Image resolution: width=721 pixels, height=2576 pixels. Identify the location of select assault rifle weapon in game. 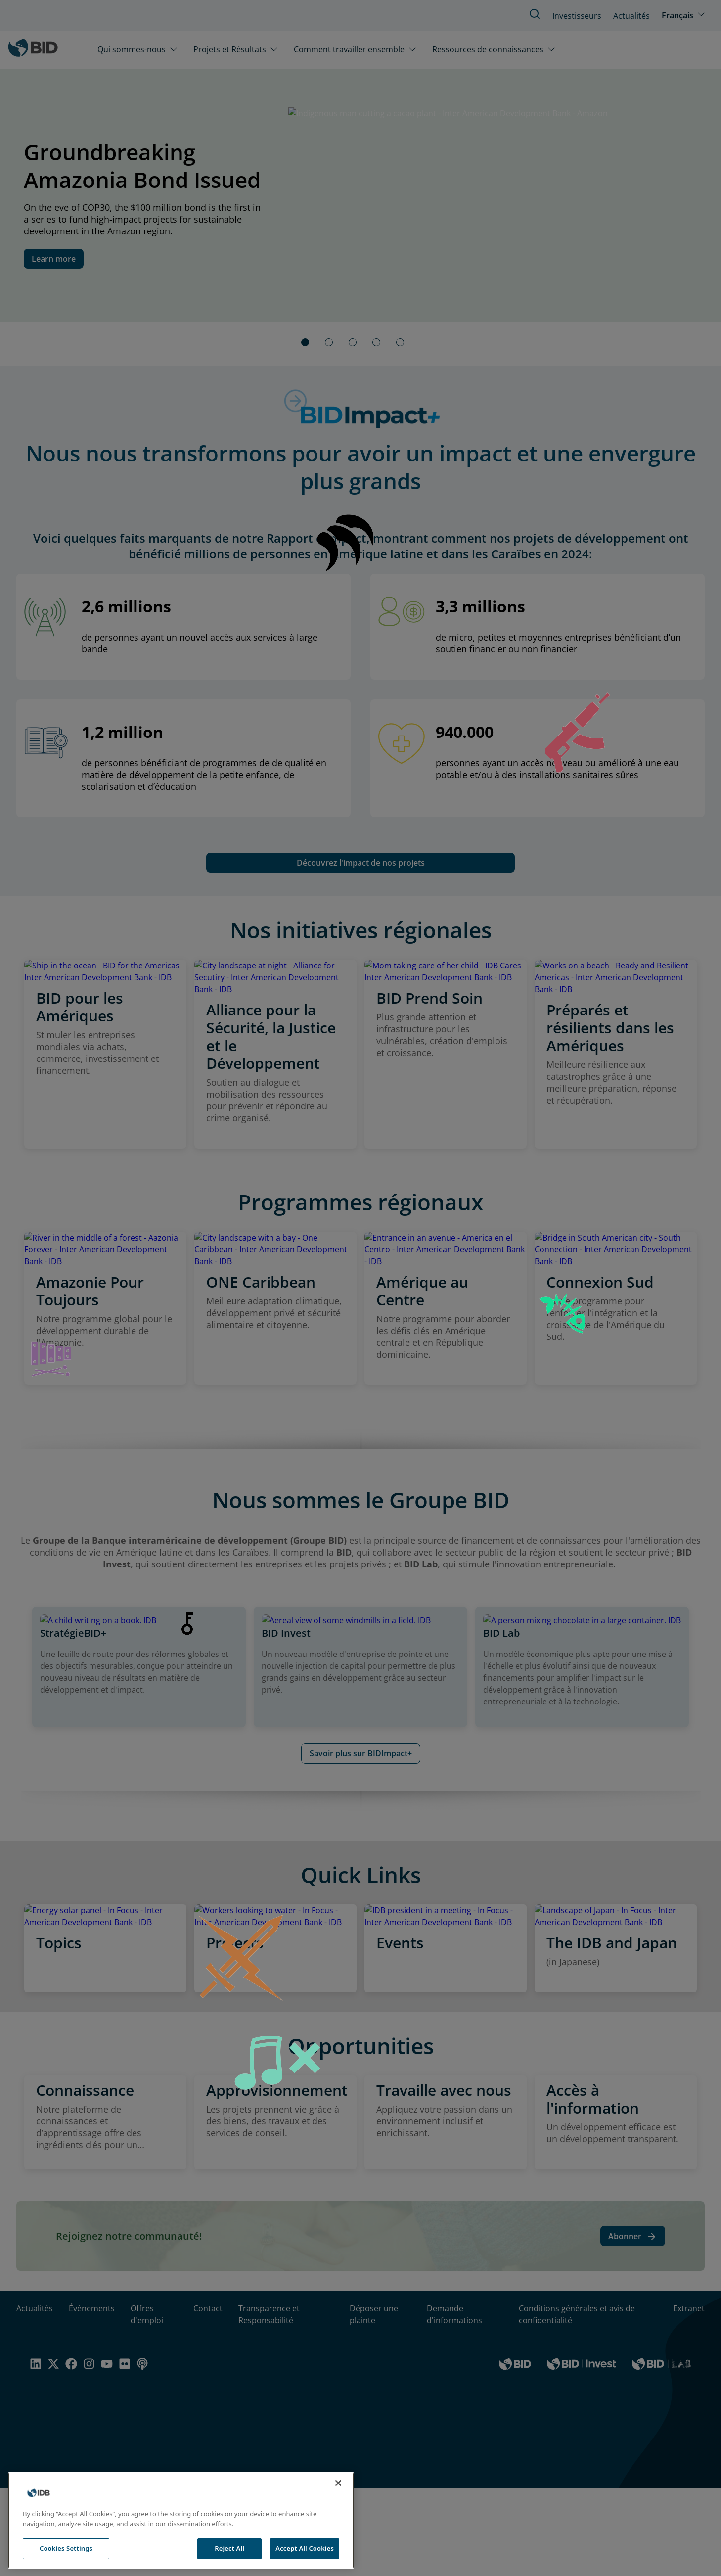
(578, 733).